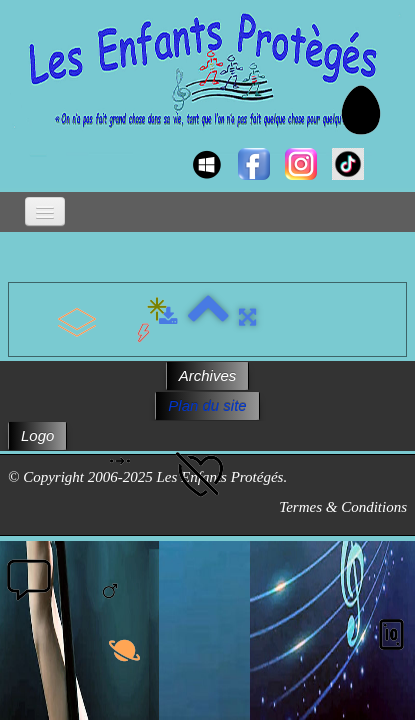 The height and width of the screenshot is (720, 415). I want to click on indicates an event or event handler in code, so click(143, 333).